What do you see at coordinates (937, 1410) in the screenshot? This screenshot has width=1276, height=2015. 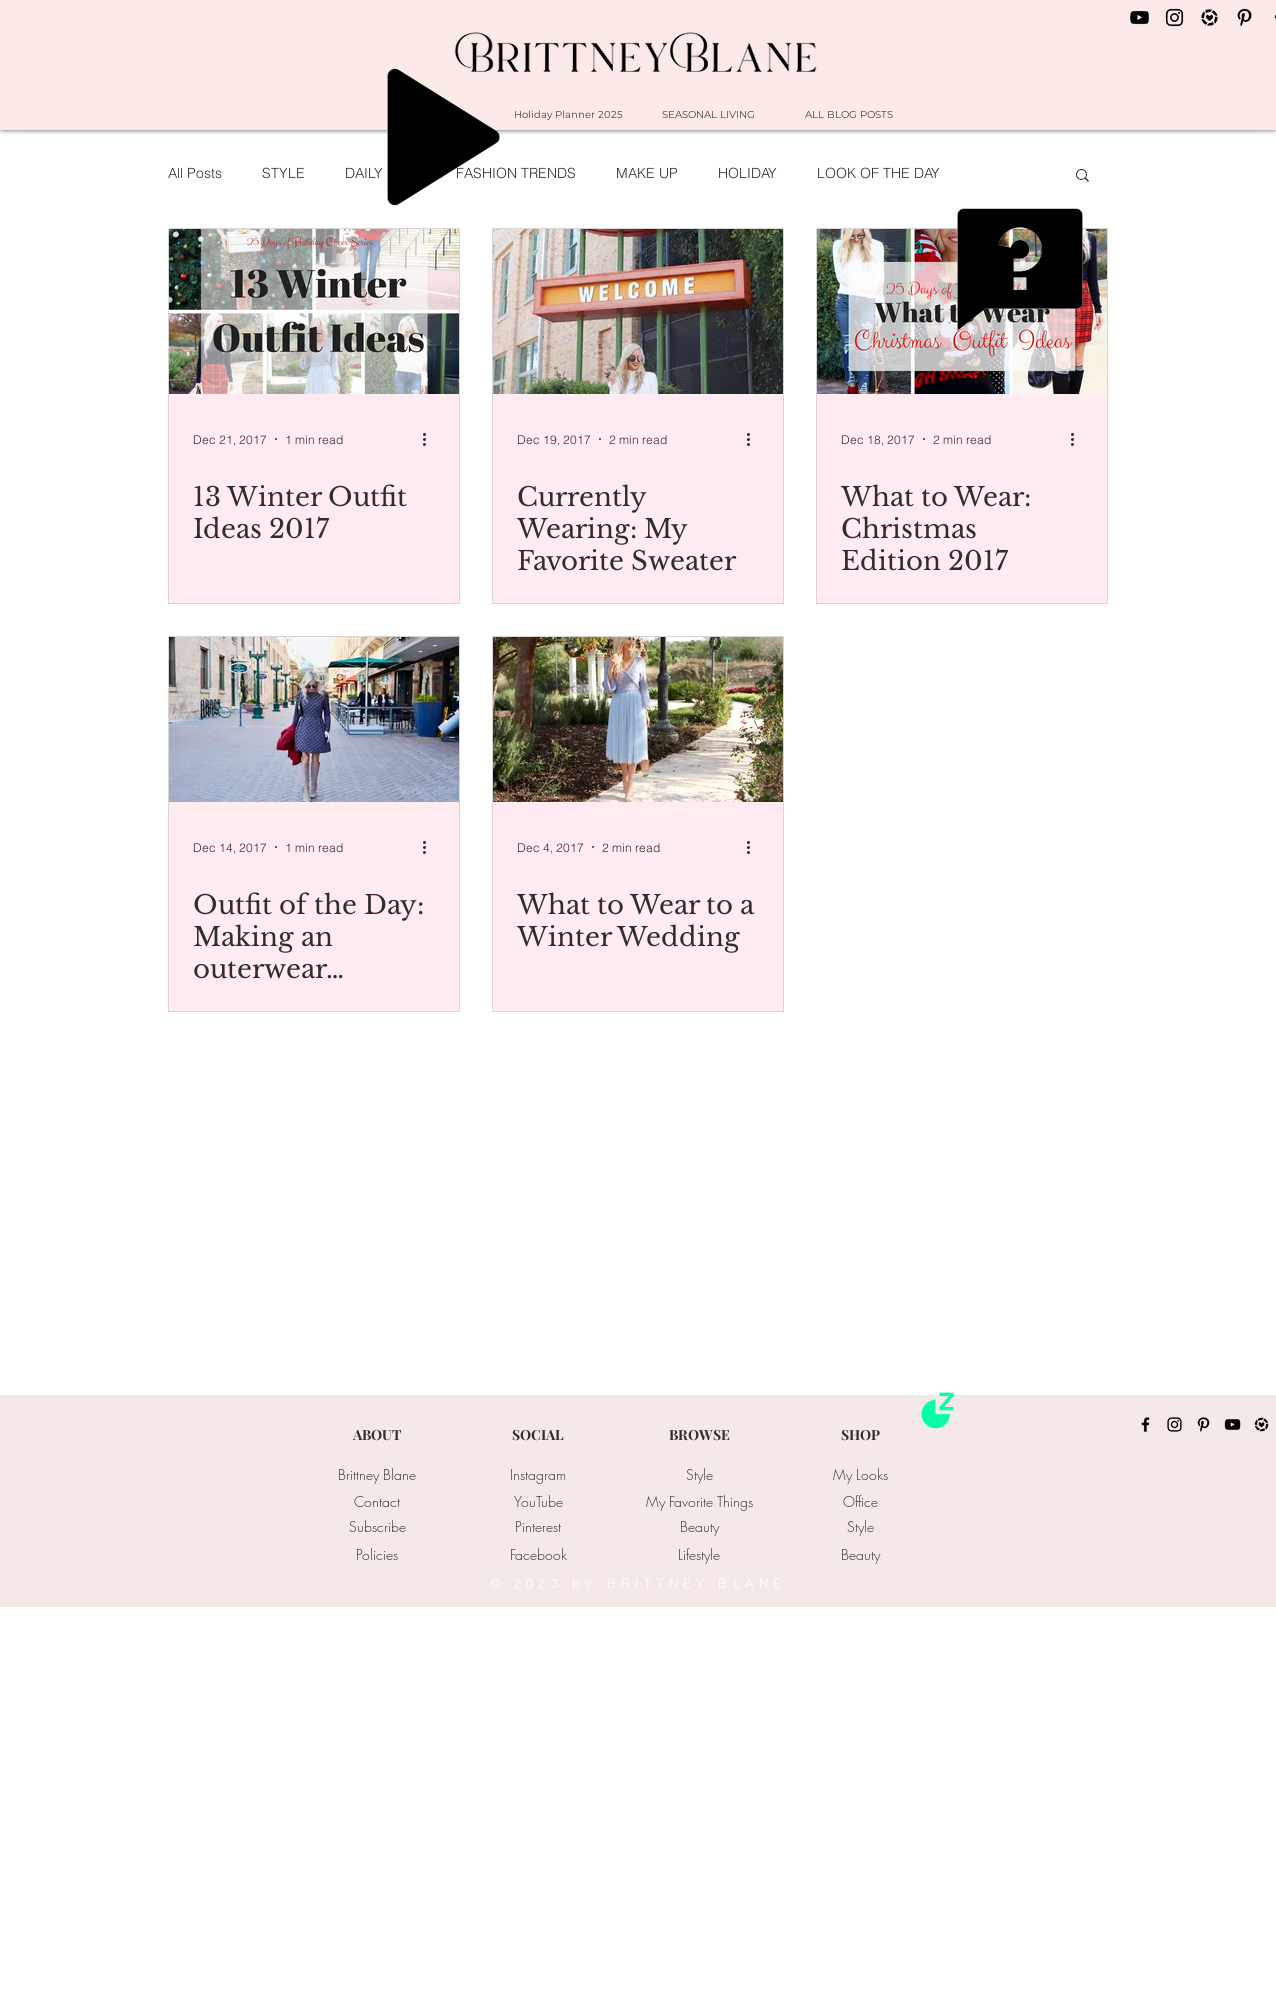 I see `indicates rest or sleep mode` at bounding box center [937, 1410].